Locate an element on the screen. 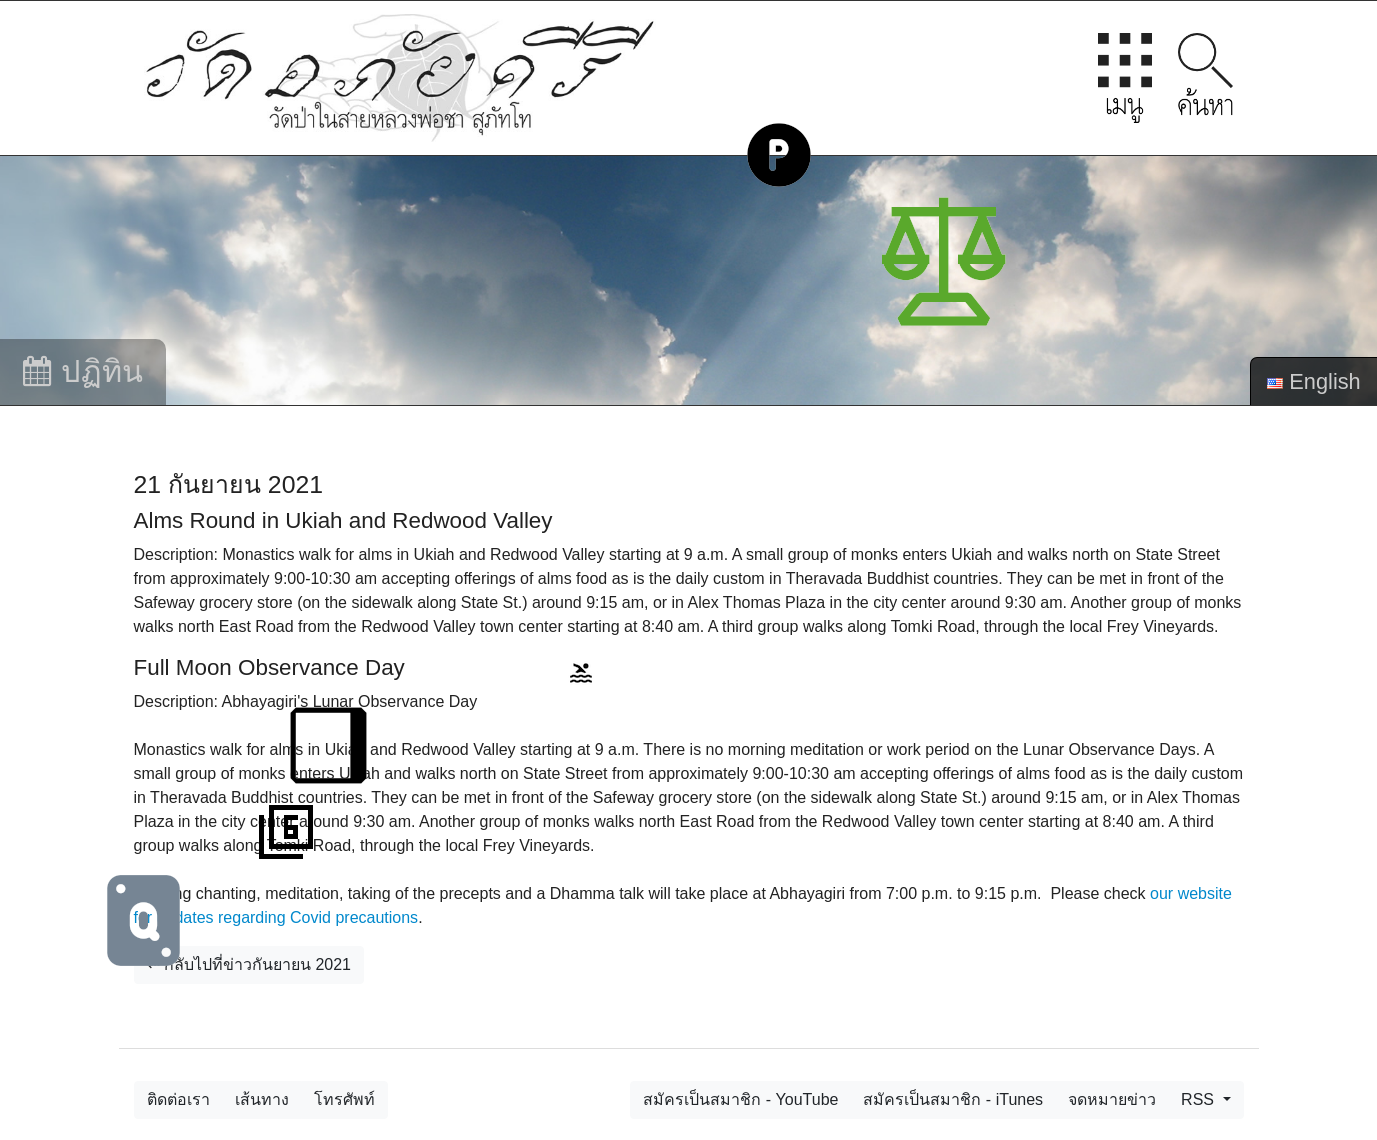 The width and height of the screenshot is (1377, 1140). queen playing card in a card game app is located at coordinates (143, 920).